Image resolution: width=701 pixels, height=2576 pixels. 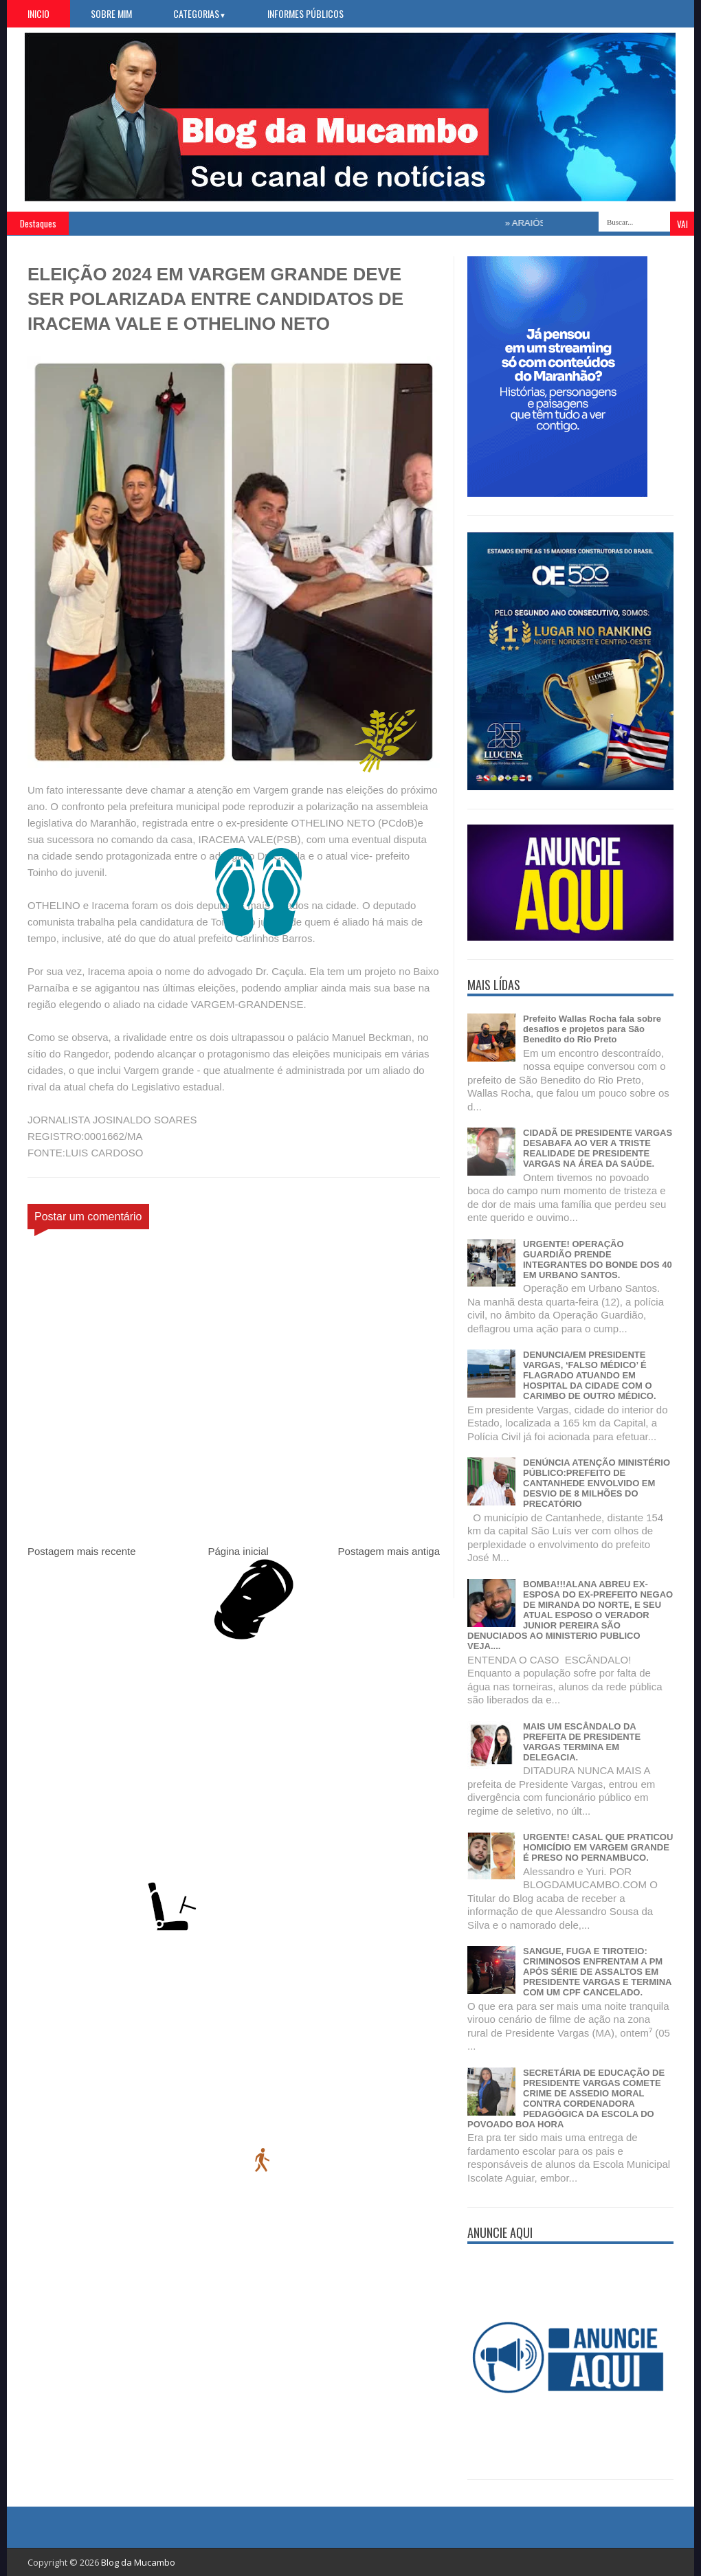 I want to click on switch to walking directions, so click(x=262, y=2160).